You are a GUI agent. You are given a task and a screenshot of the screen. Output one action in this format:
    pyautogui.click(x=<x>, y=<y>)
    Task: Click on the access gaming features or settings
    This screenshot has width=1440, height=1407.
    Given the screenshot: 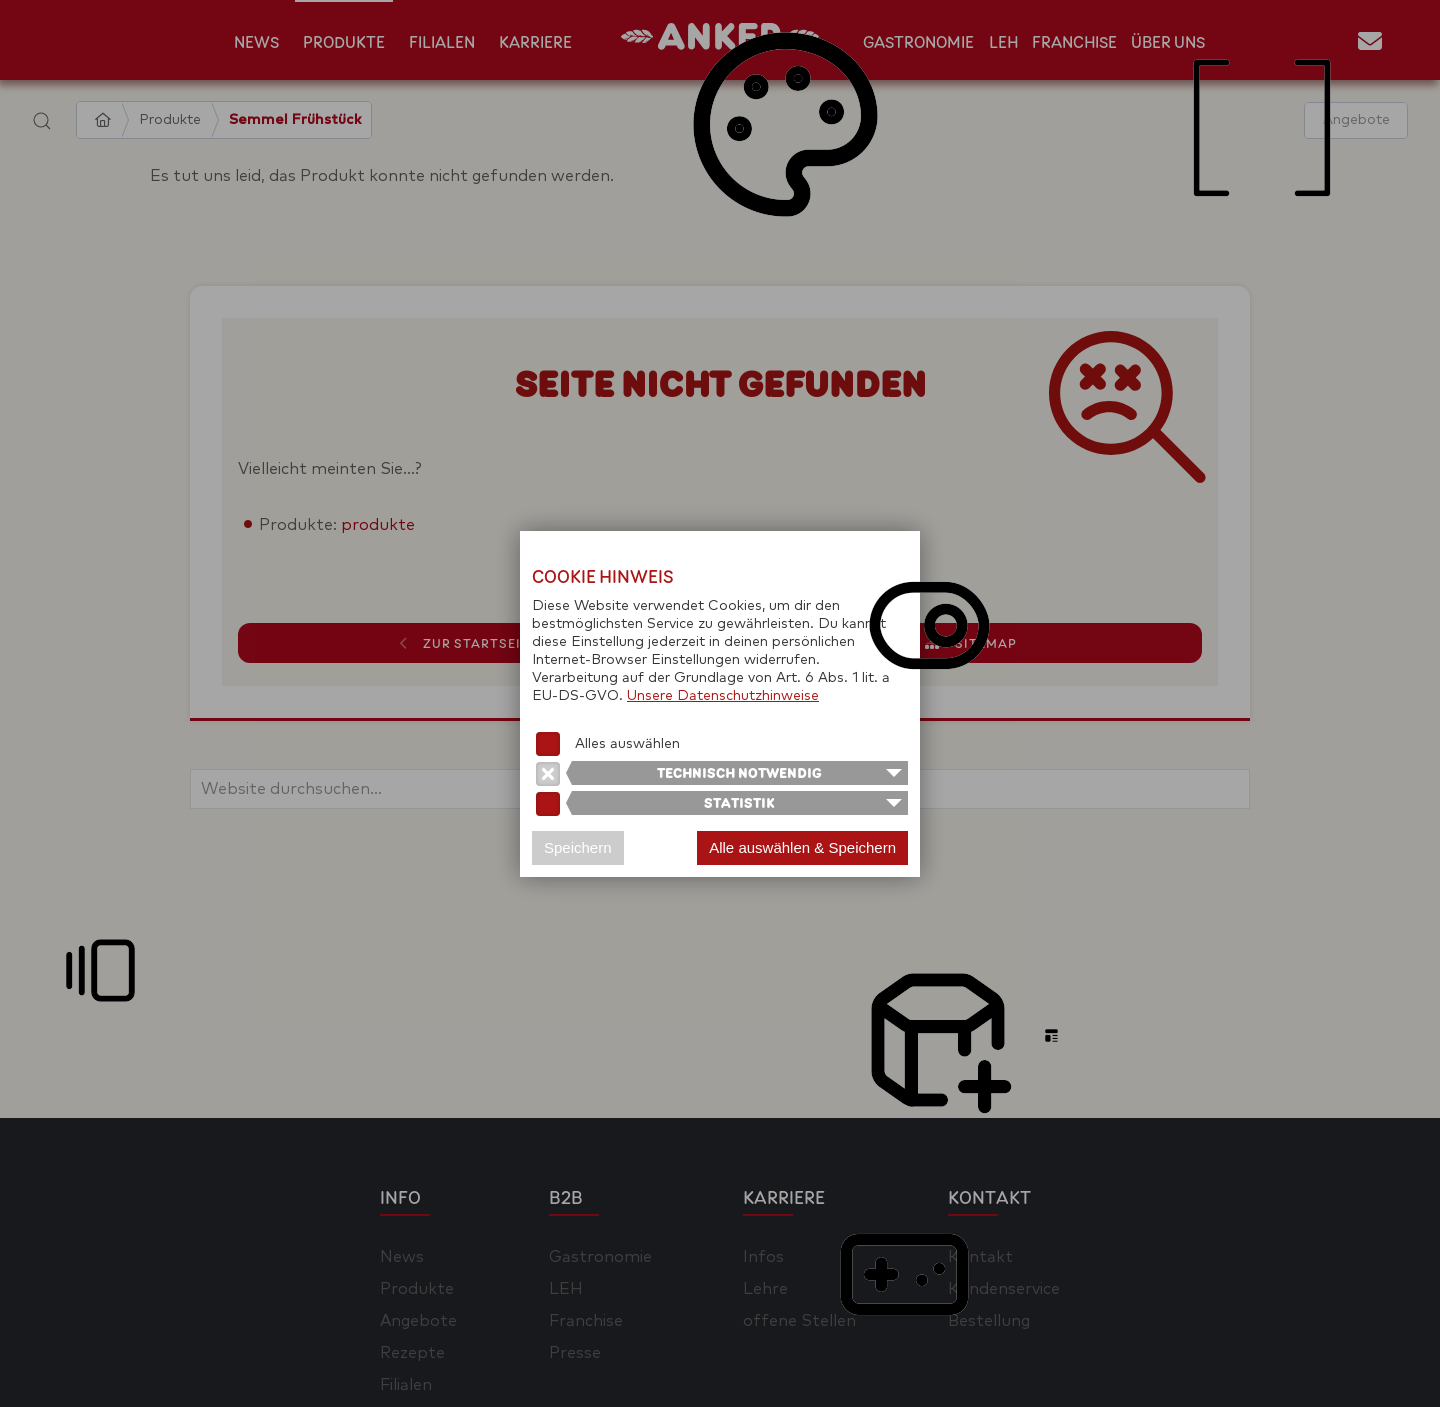 What is the action you would take?
    pyautogui.click(x=904, y=1274)
    